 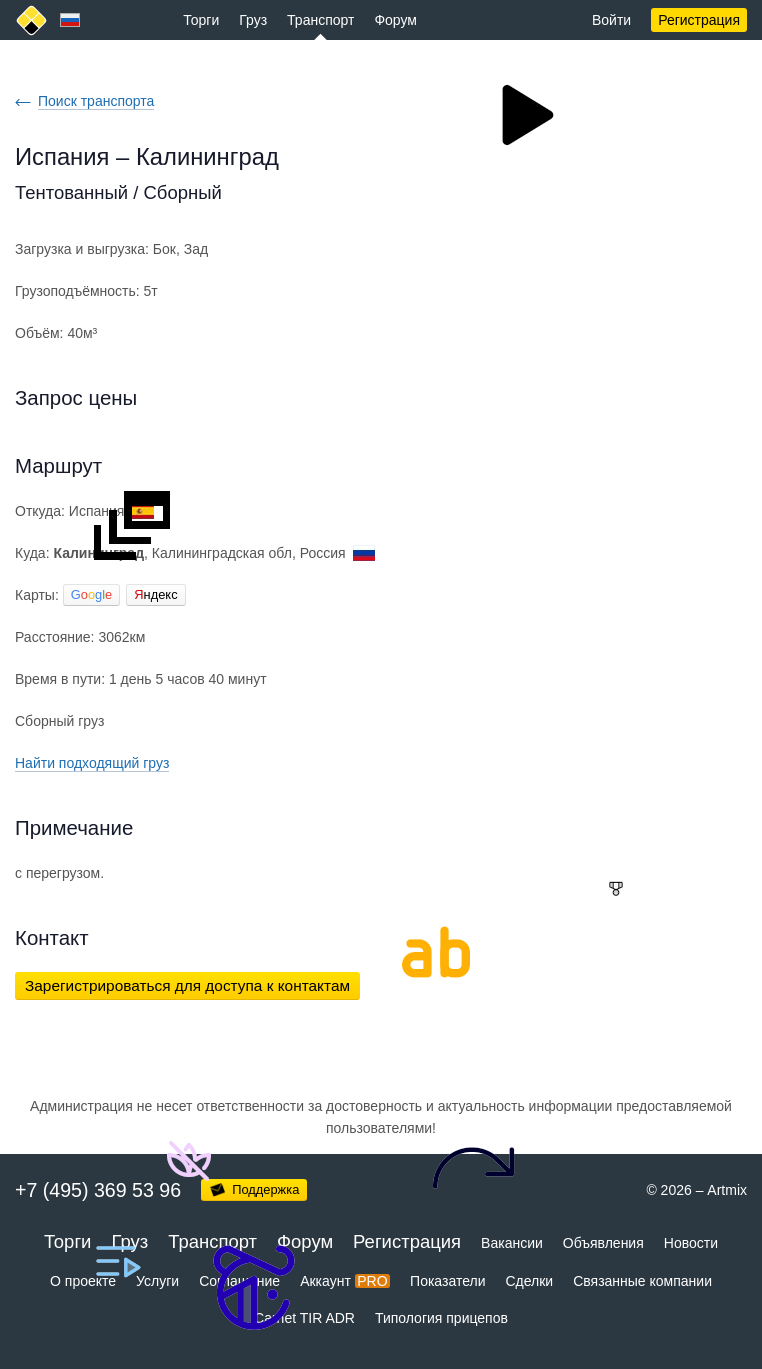 I want to click on add to playback queue, so click(x=116, y=1261).